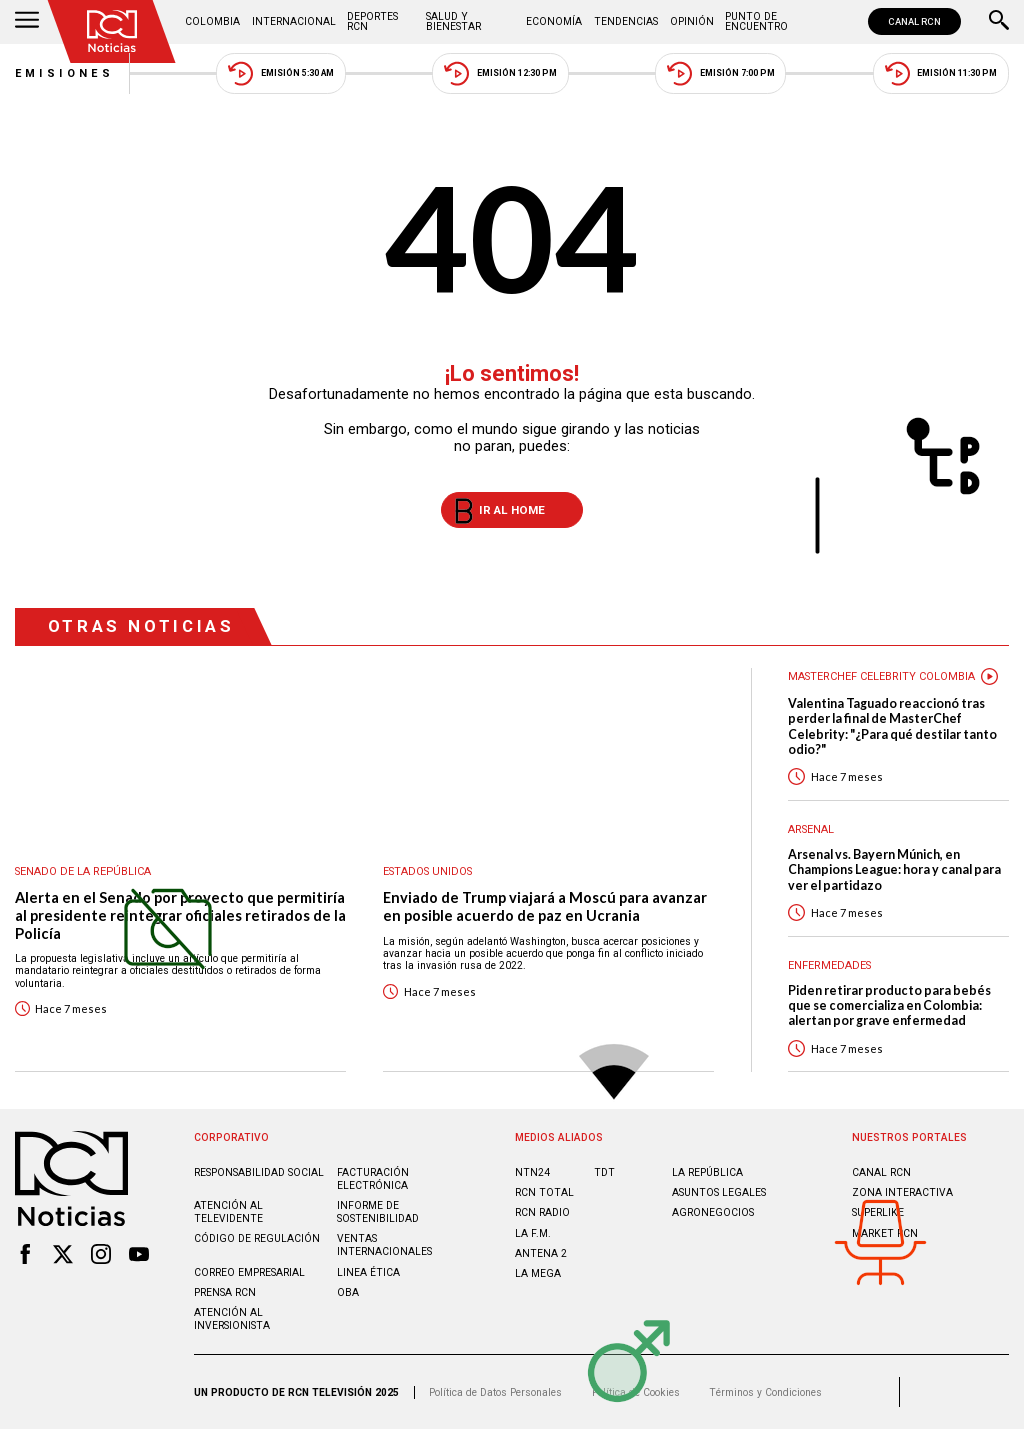 The width and height of the screenshot is (1024, 1429). Describe the element at coordinates (880, 1242) in the screenshot. I see `access workspace or office settings` at that location.